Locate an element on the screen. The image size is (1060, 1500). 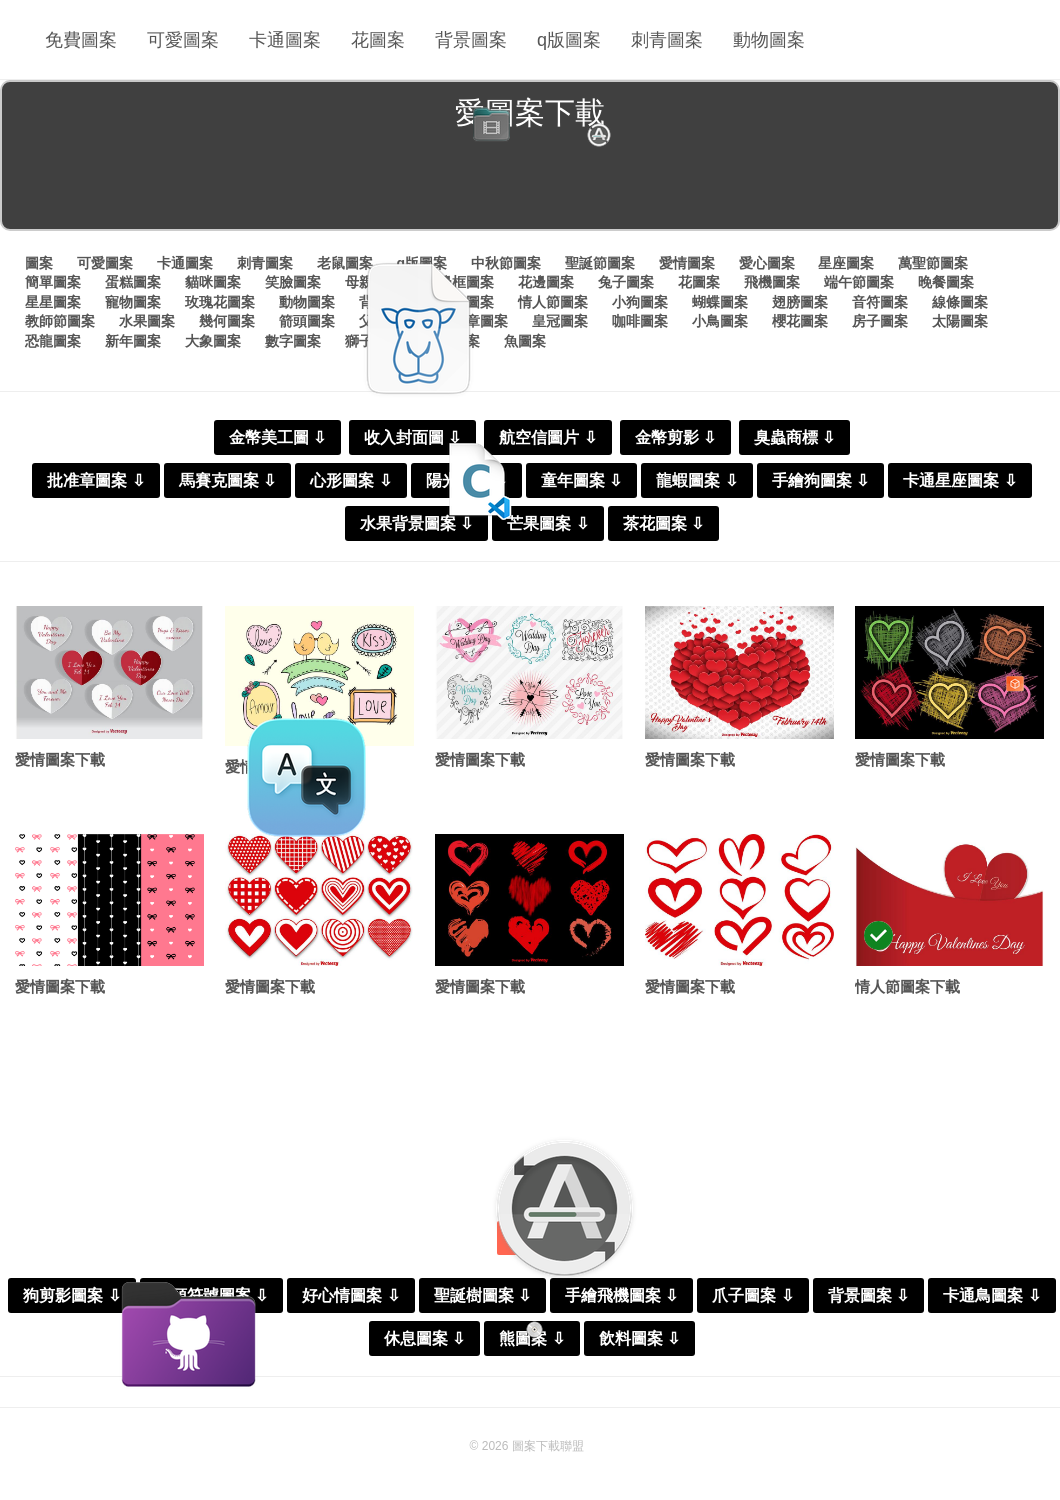
access CD/DVD drive is located at coordinates (534, 1329).